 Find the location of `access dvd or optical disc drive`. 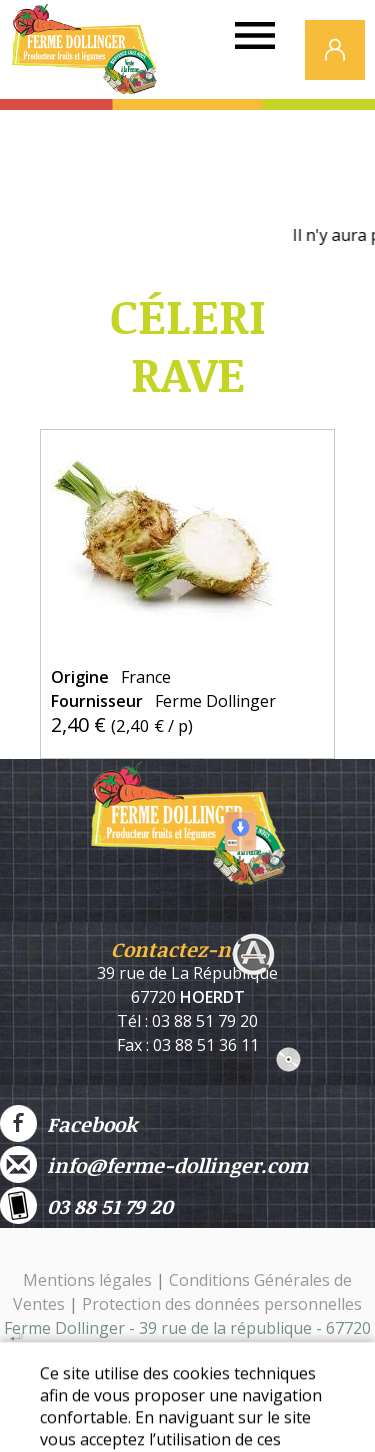

access dvd or optical disc drive is located at coordinates (288, 1059).